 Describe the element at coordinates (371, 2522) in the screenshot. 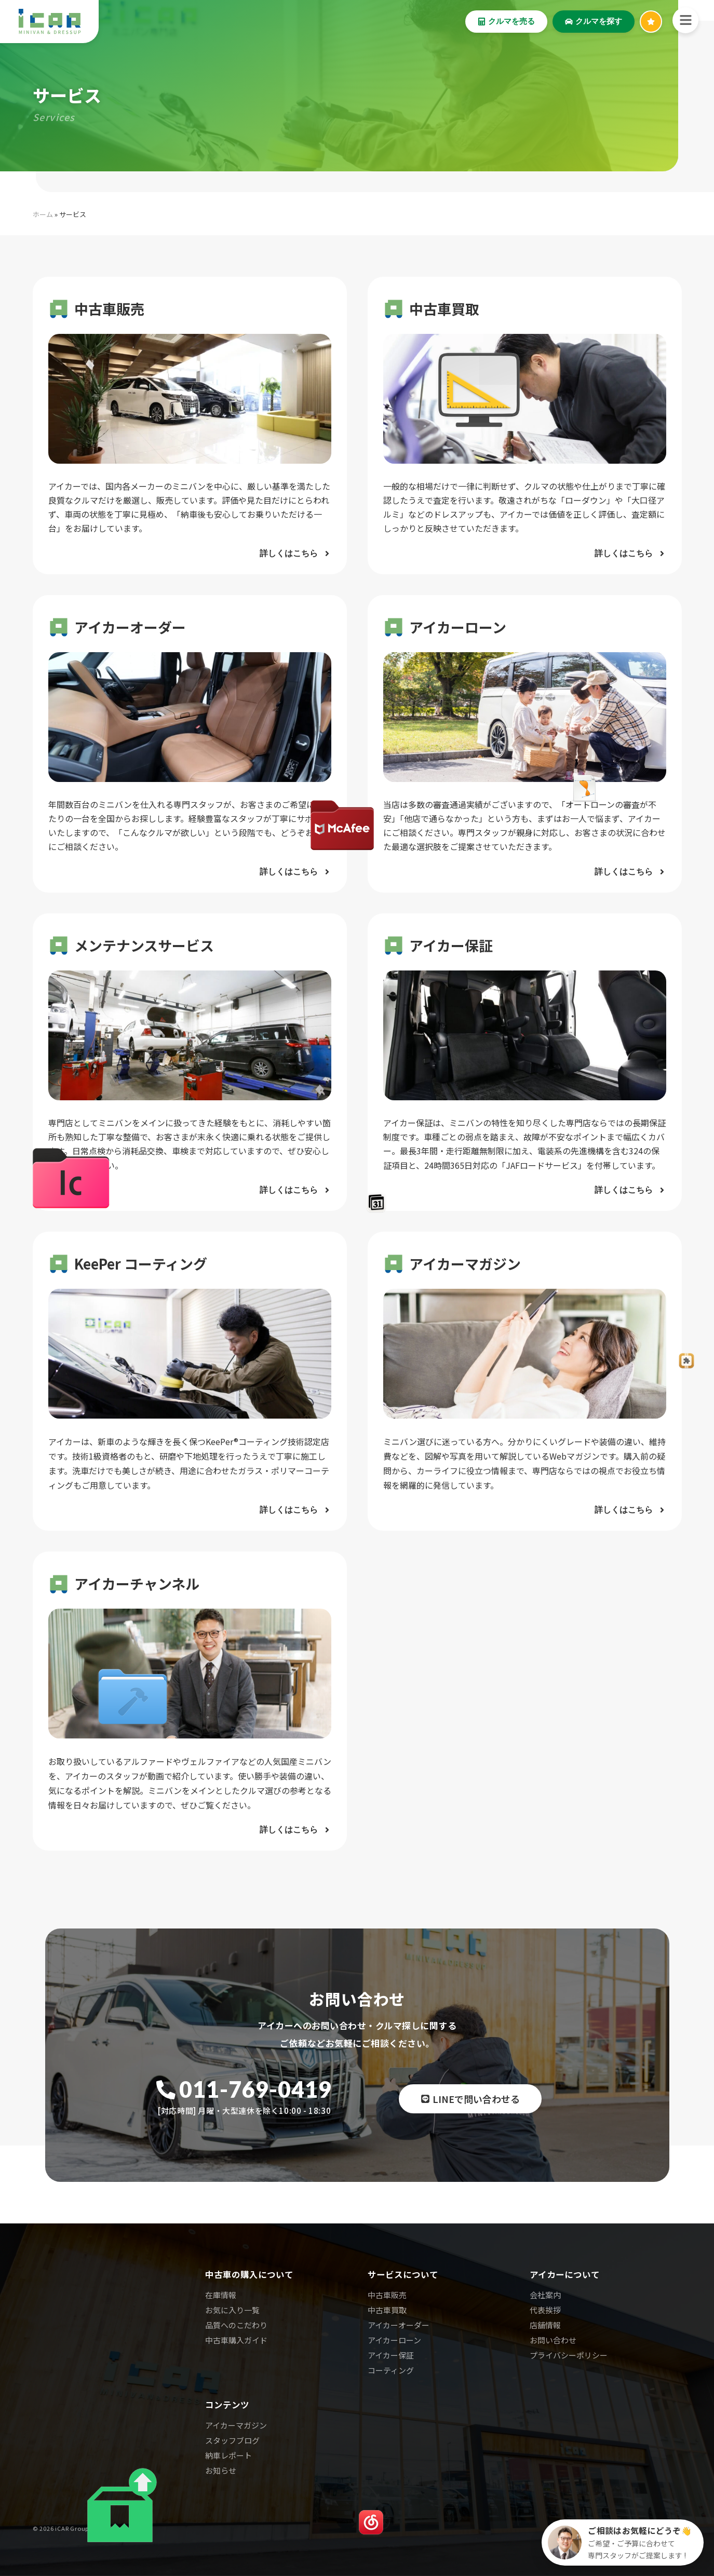

I see `open netease cloud music app` at that location.